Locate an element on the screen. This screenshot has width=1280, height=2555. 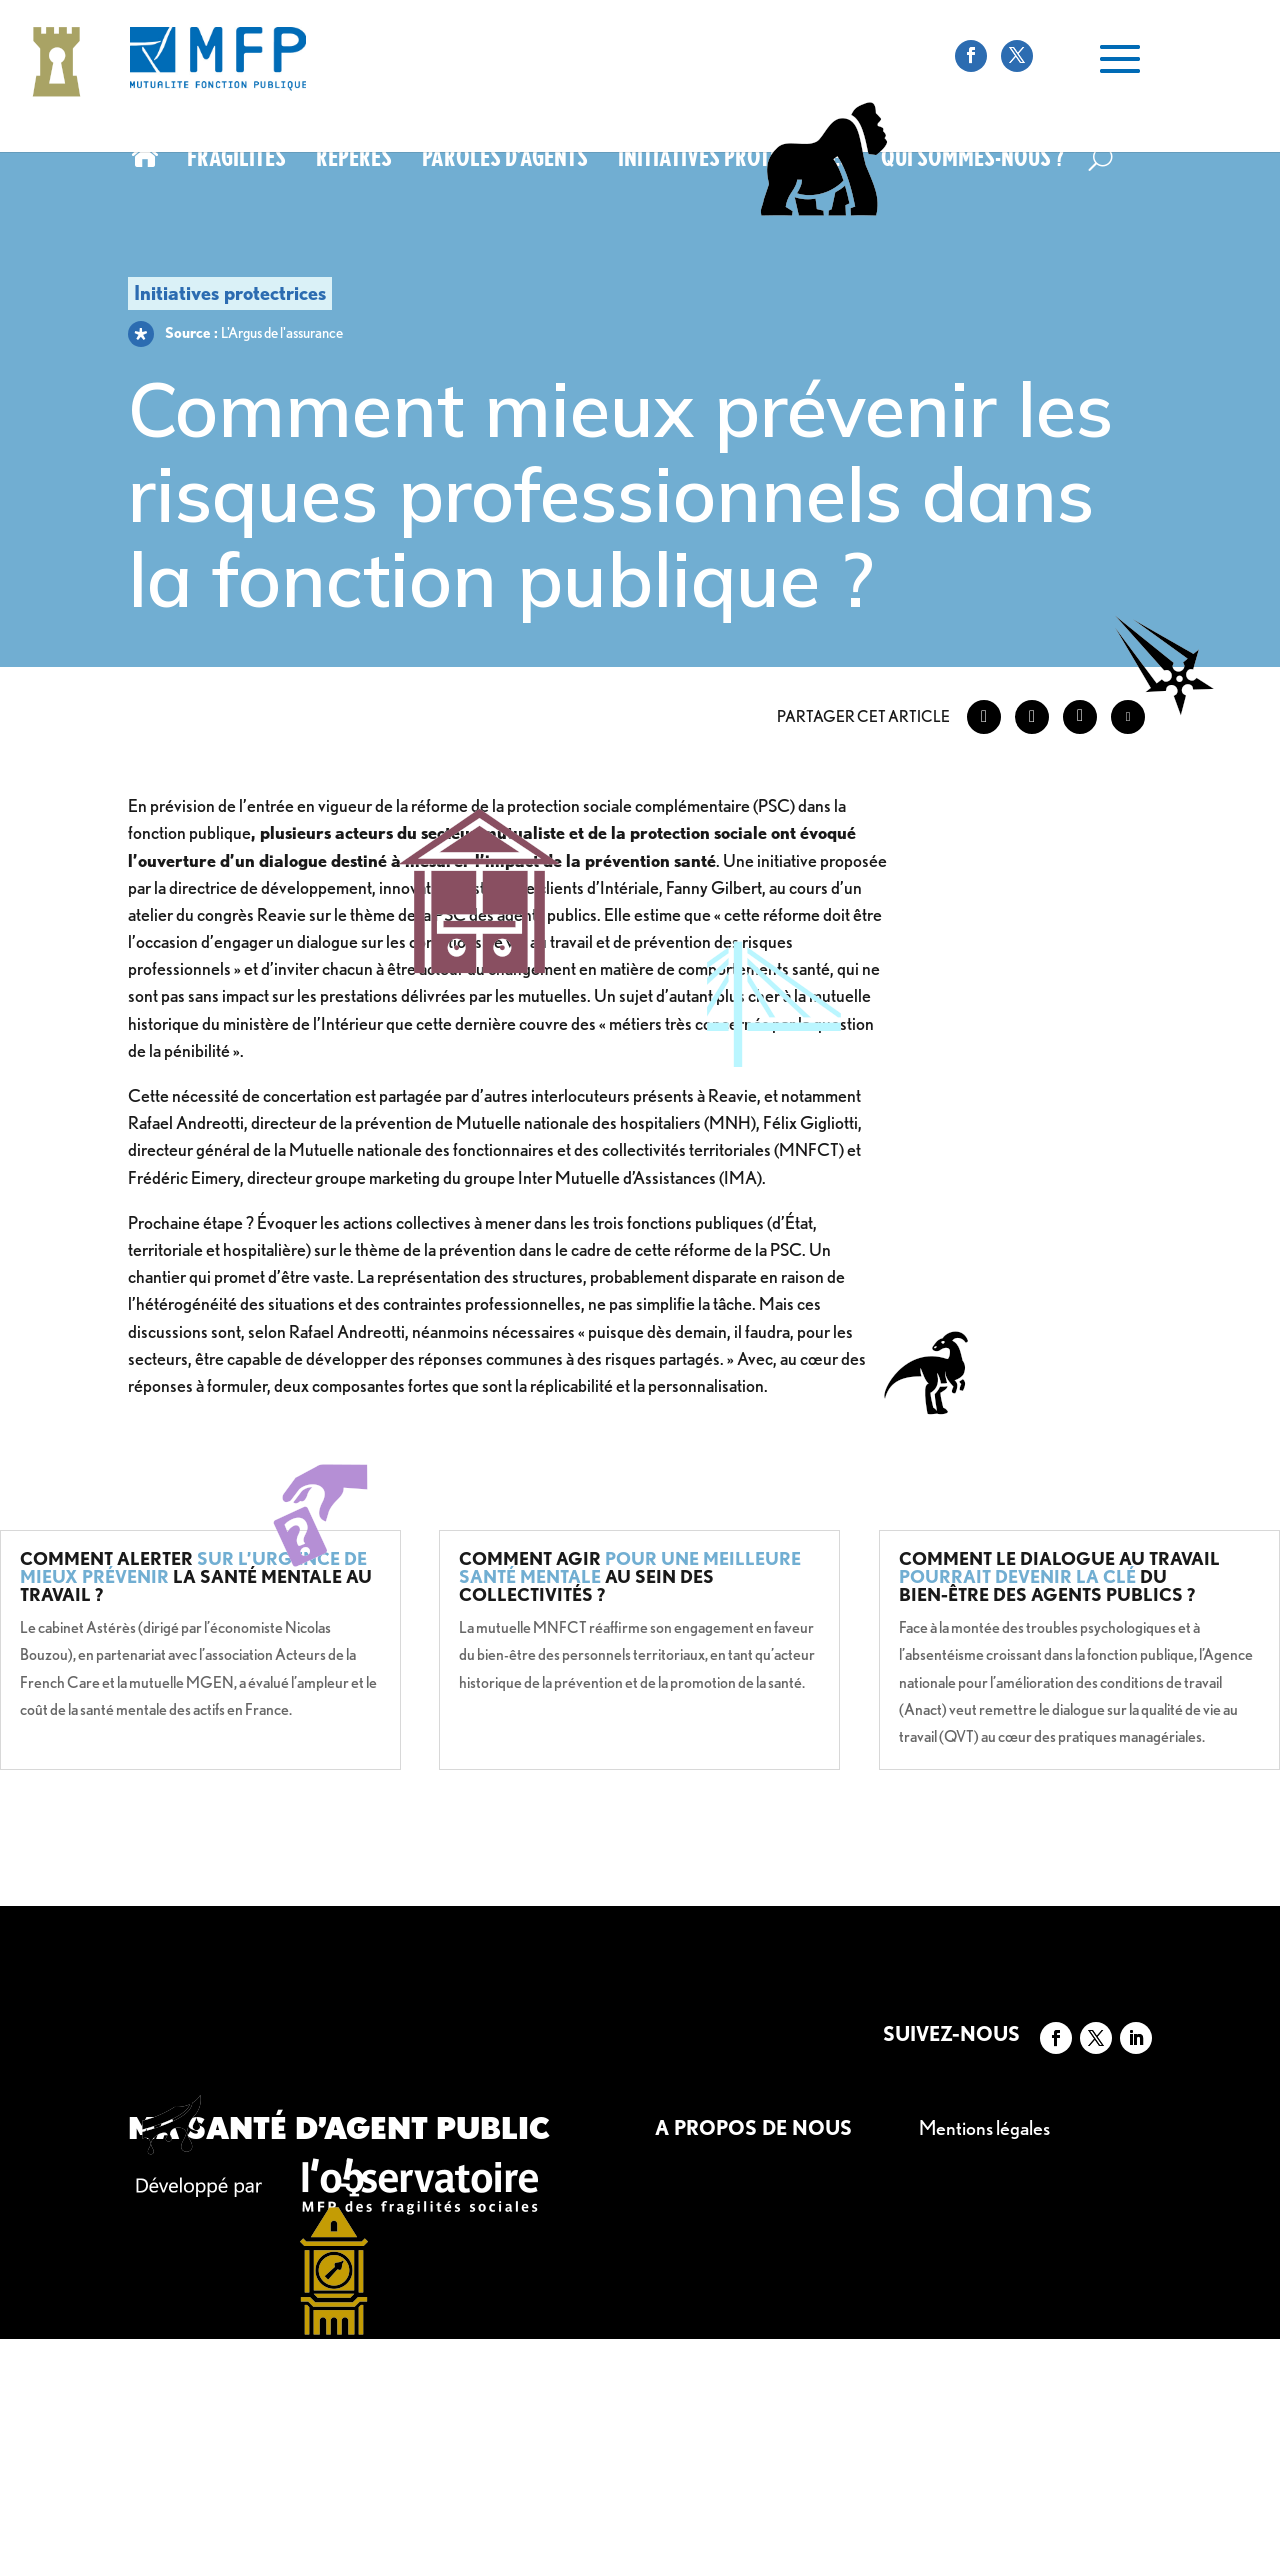
select parasaurolophus dinosaur character is located at coordinates (926, 1373).